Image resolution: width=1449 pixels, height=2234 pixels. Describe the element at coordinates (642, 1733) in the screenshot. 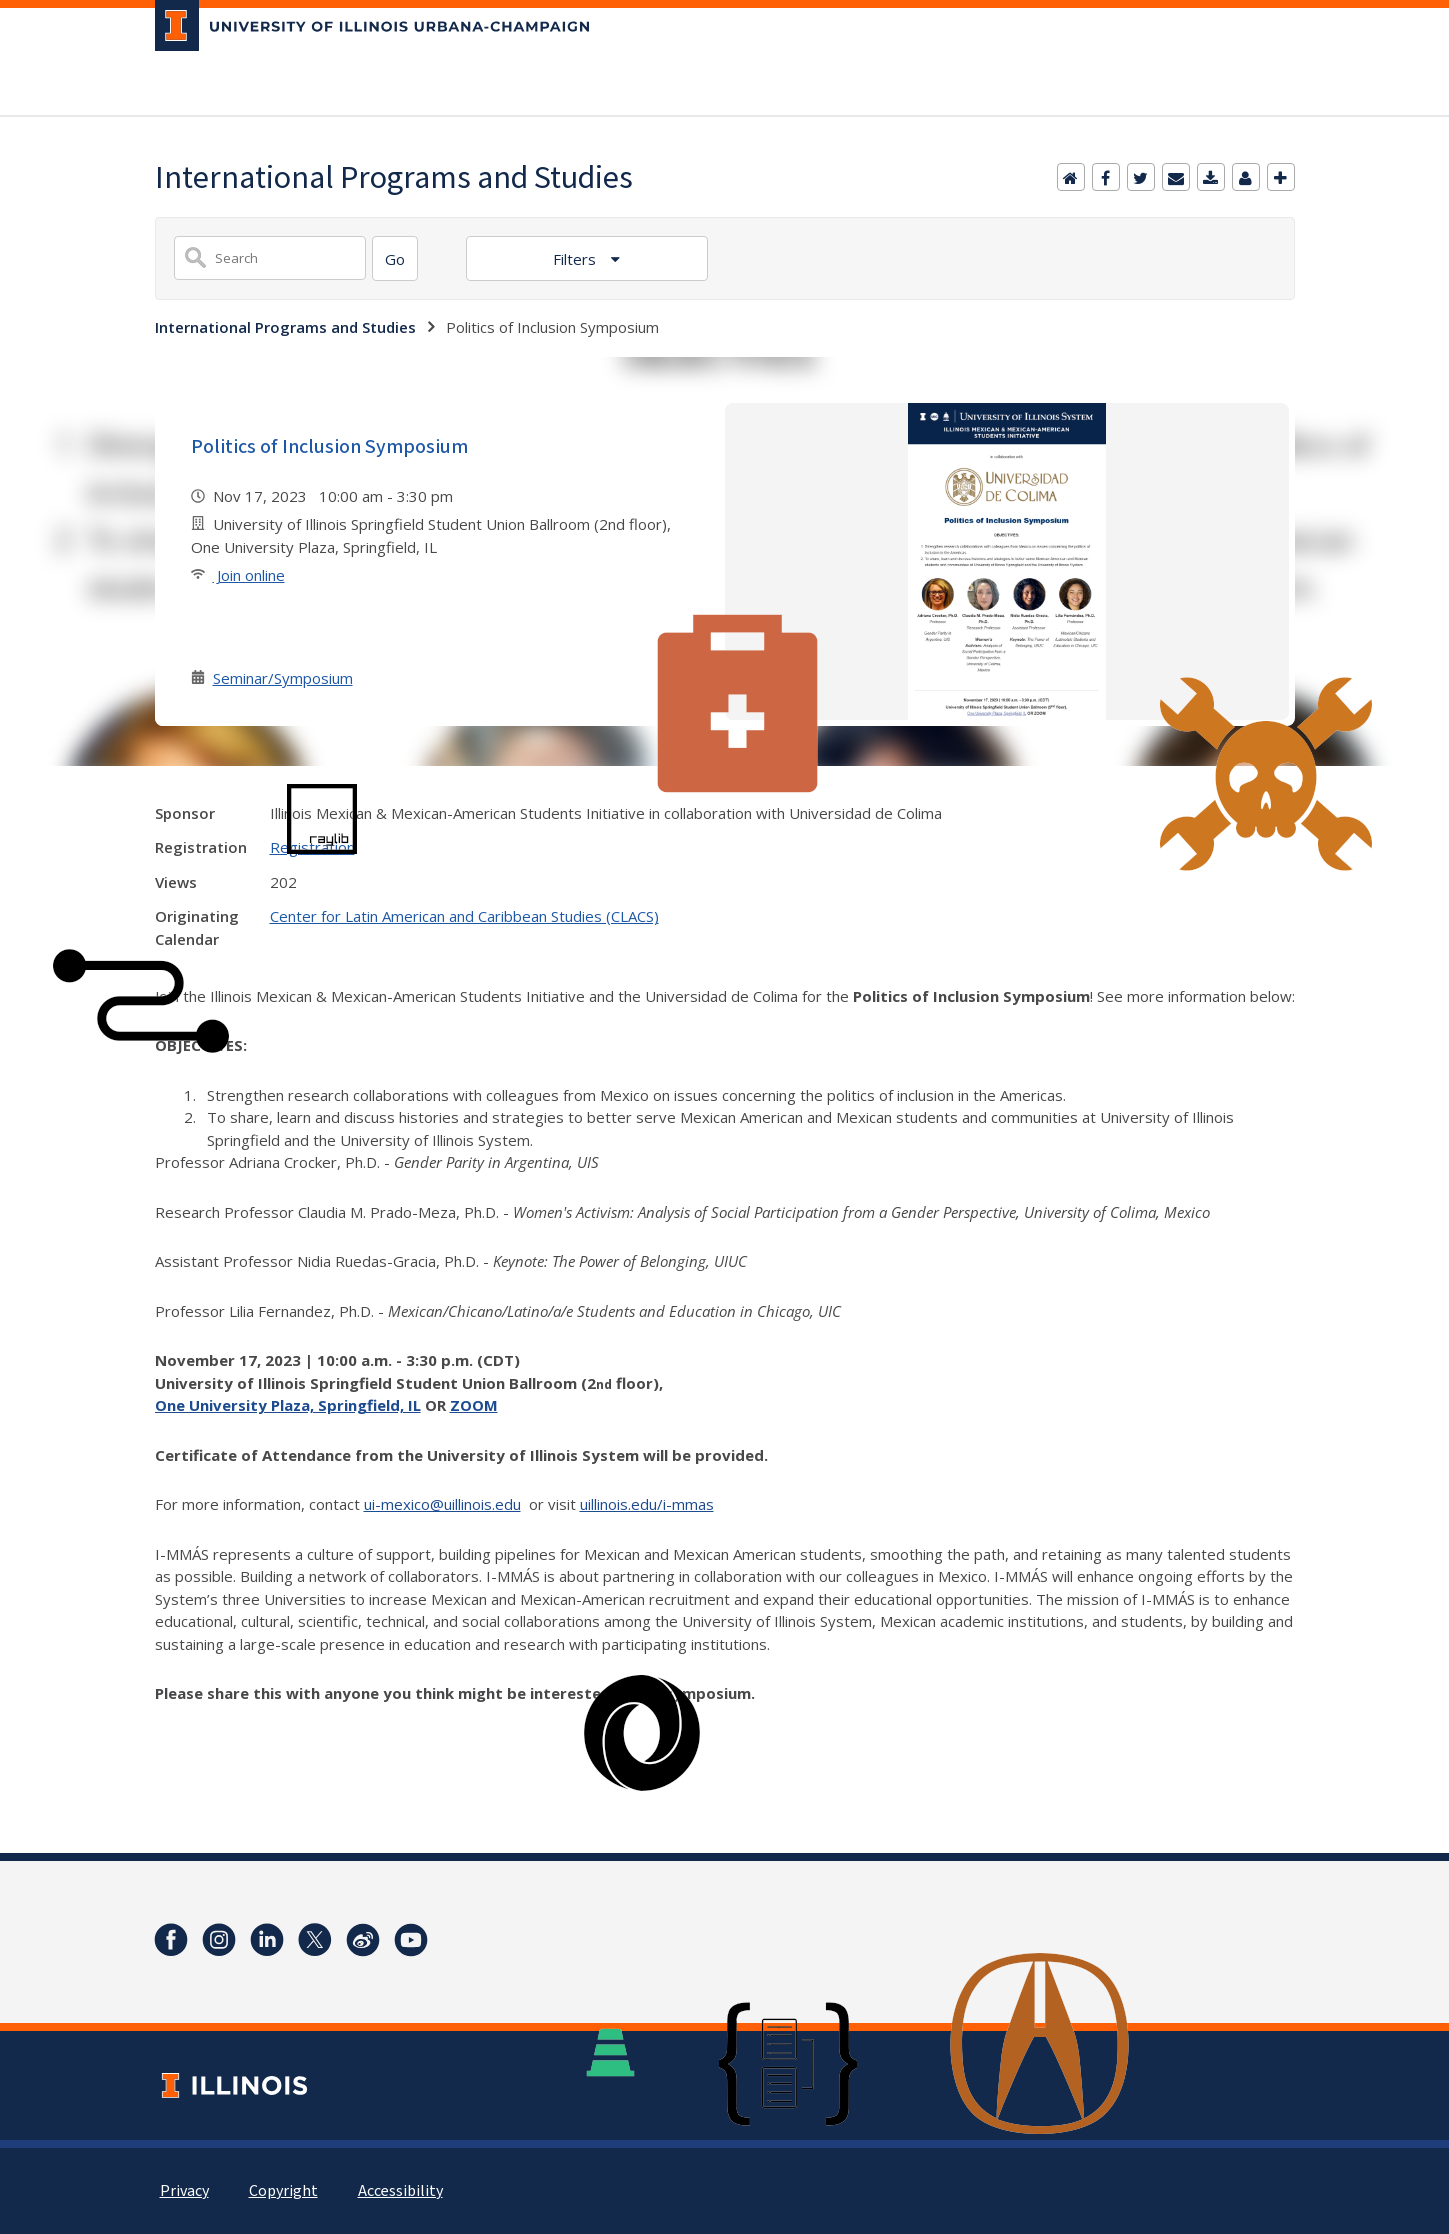

I see `json file format indicator` at that location.